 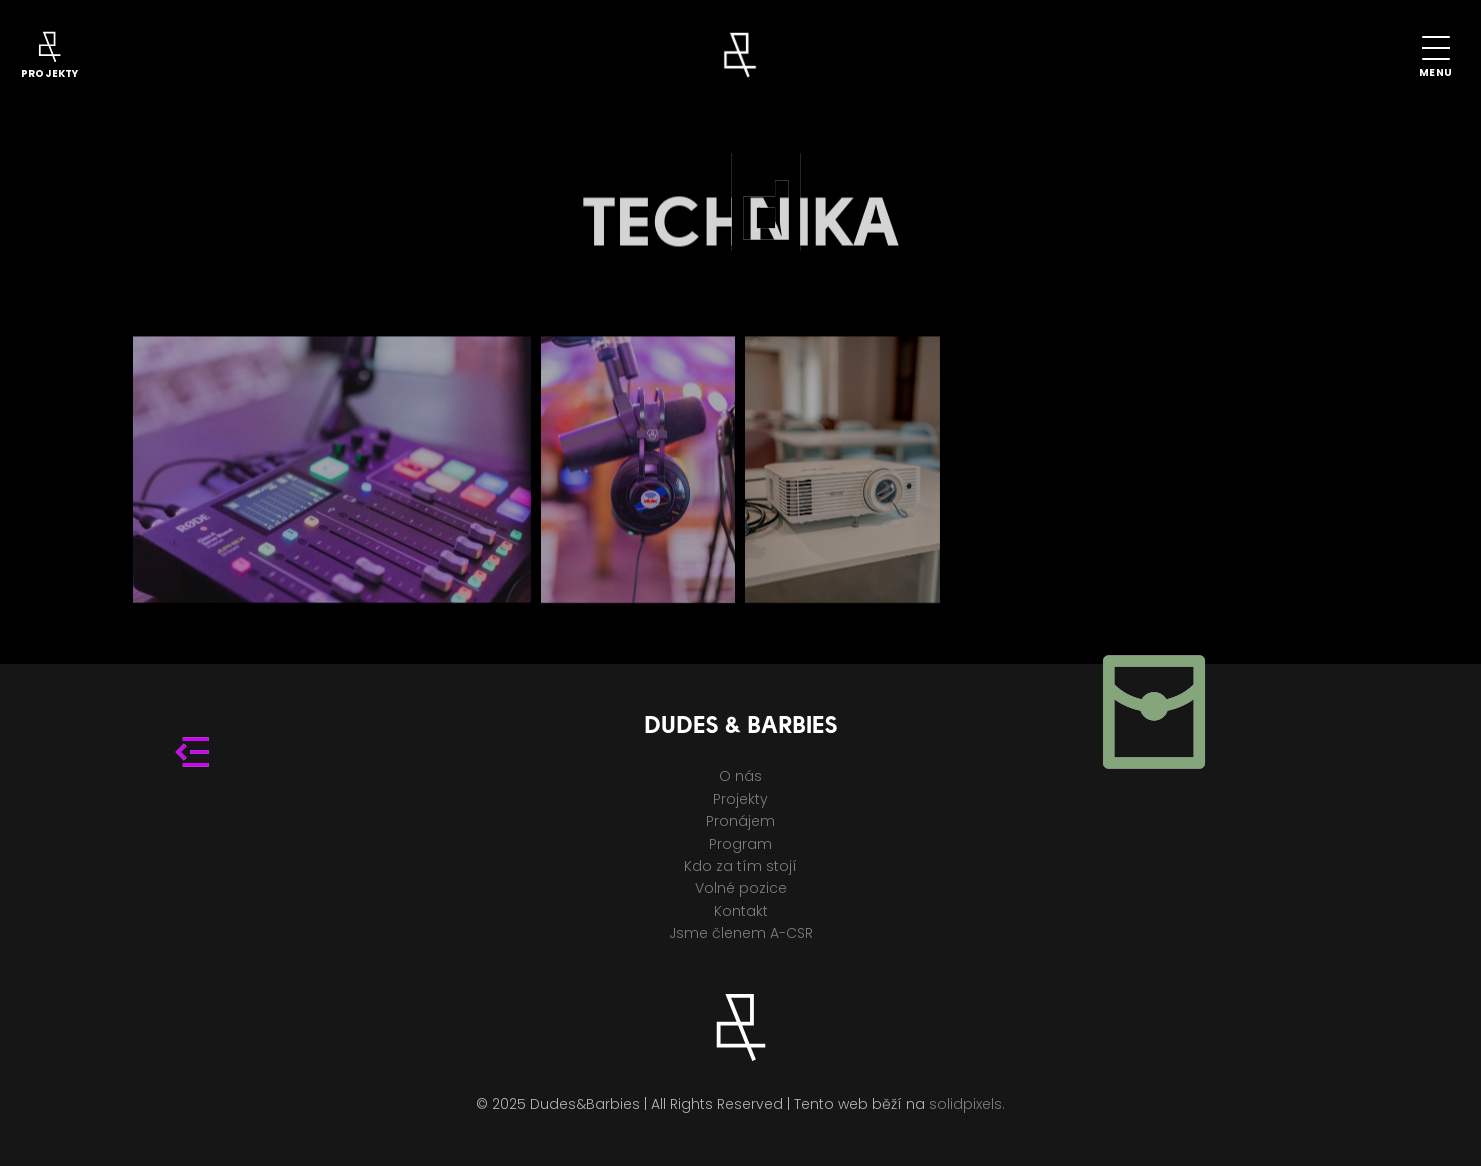 What do you see at coordinates (192, 752) in the screenshot?
I see `collapse the sidebar menu` at bounding box center [192, 752].